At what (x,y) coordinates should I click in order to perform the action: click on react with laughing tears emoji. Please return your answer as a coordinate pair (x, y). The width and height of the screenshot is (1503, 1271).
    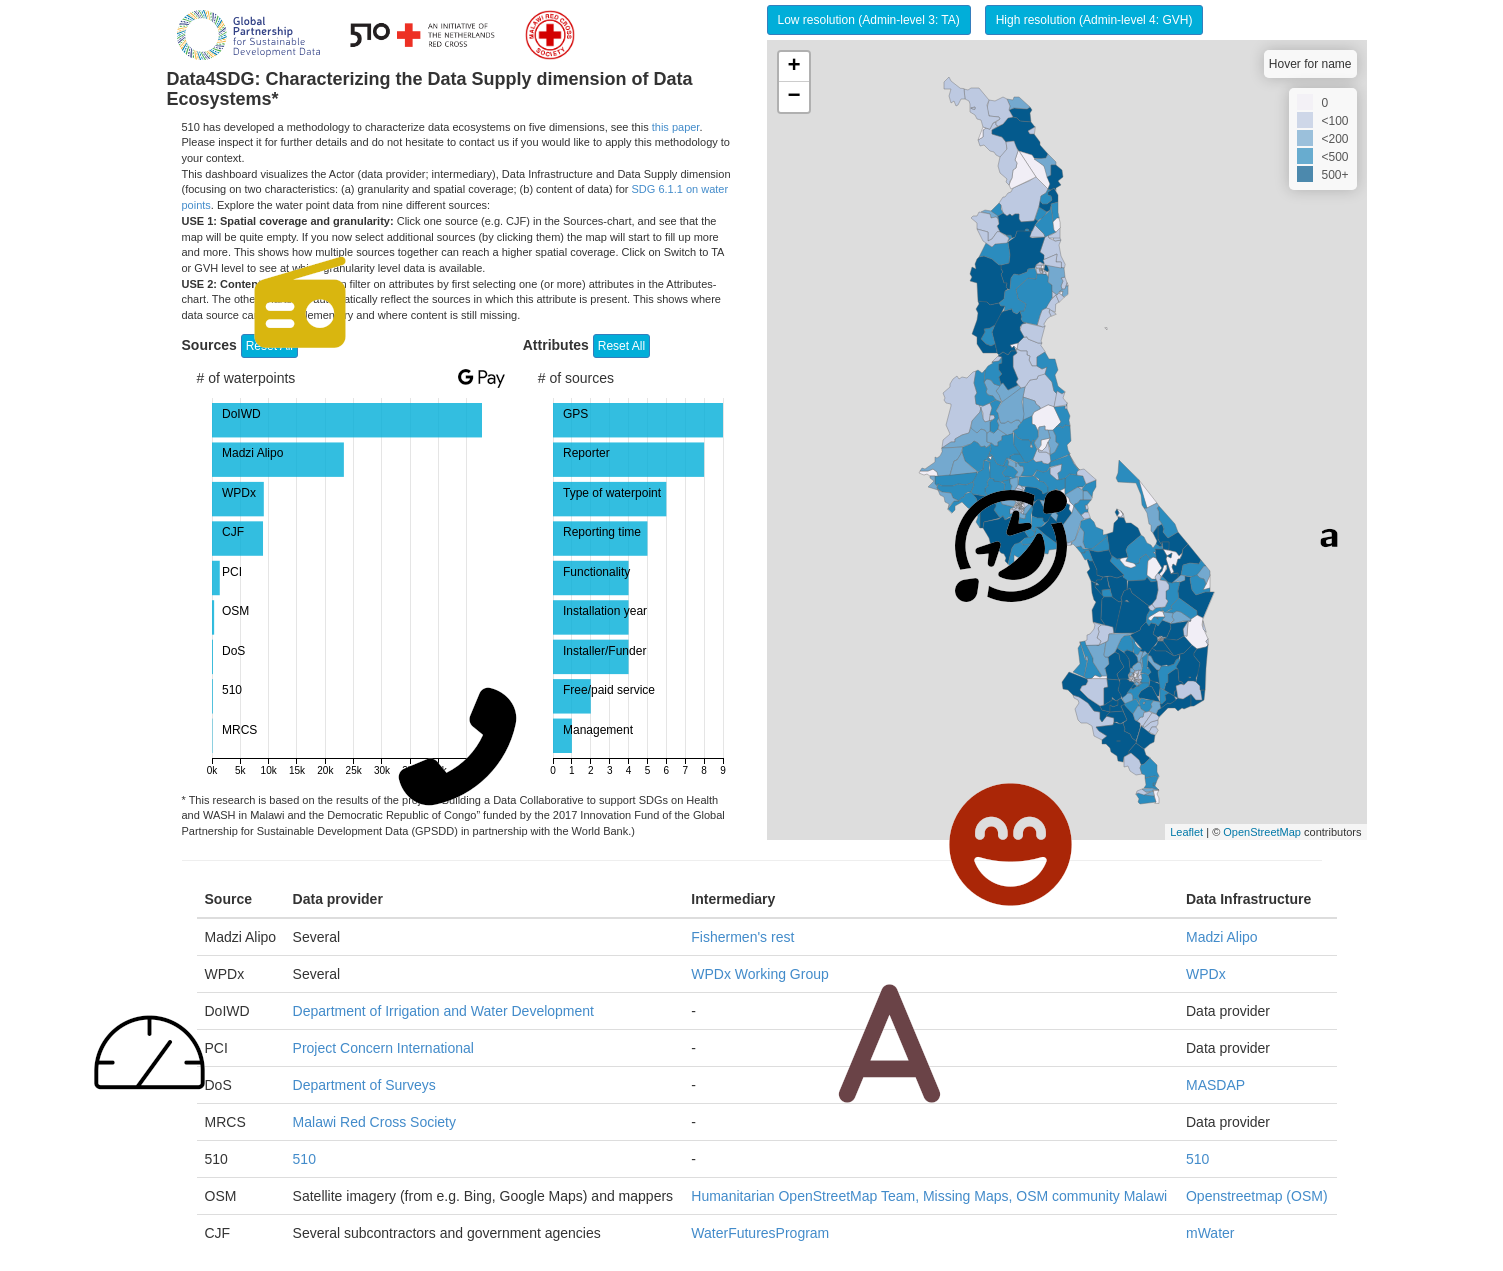
    Looking at the image, I should click on (1011, 546).